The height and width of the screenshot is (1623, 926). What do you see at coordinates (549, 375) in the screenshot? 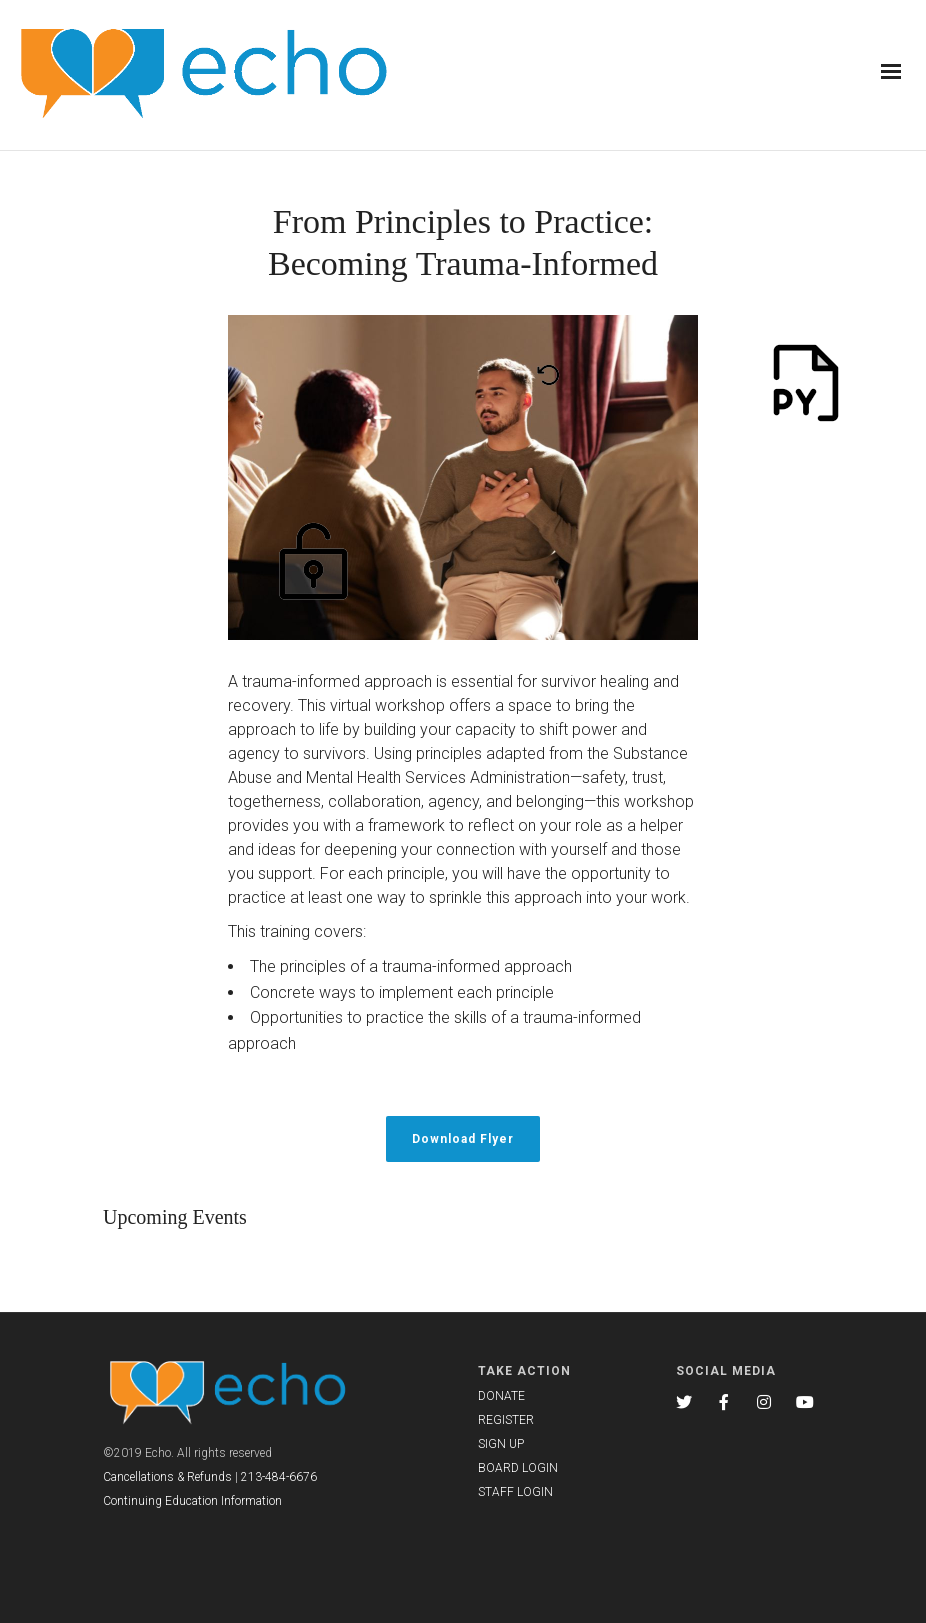
I see `undo the last action` at bounding box center [549, 375].